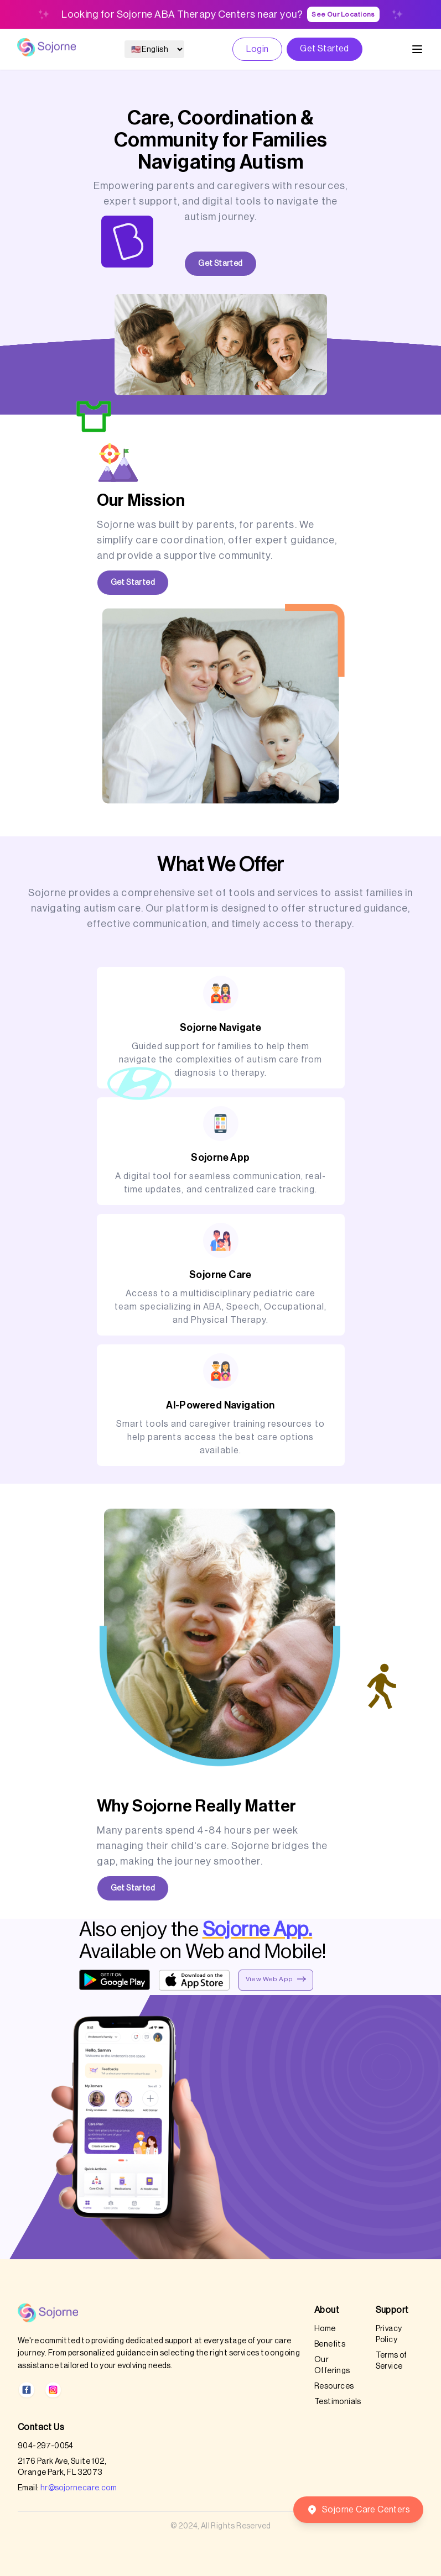 Image resolution: width=441 pixels, height=2576 pixels. Describe the element at coordinates (94, 416) in the screenshot. I see `browse clothing or apparel items` at that location.